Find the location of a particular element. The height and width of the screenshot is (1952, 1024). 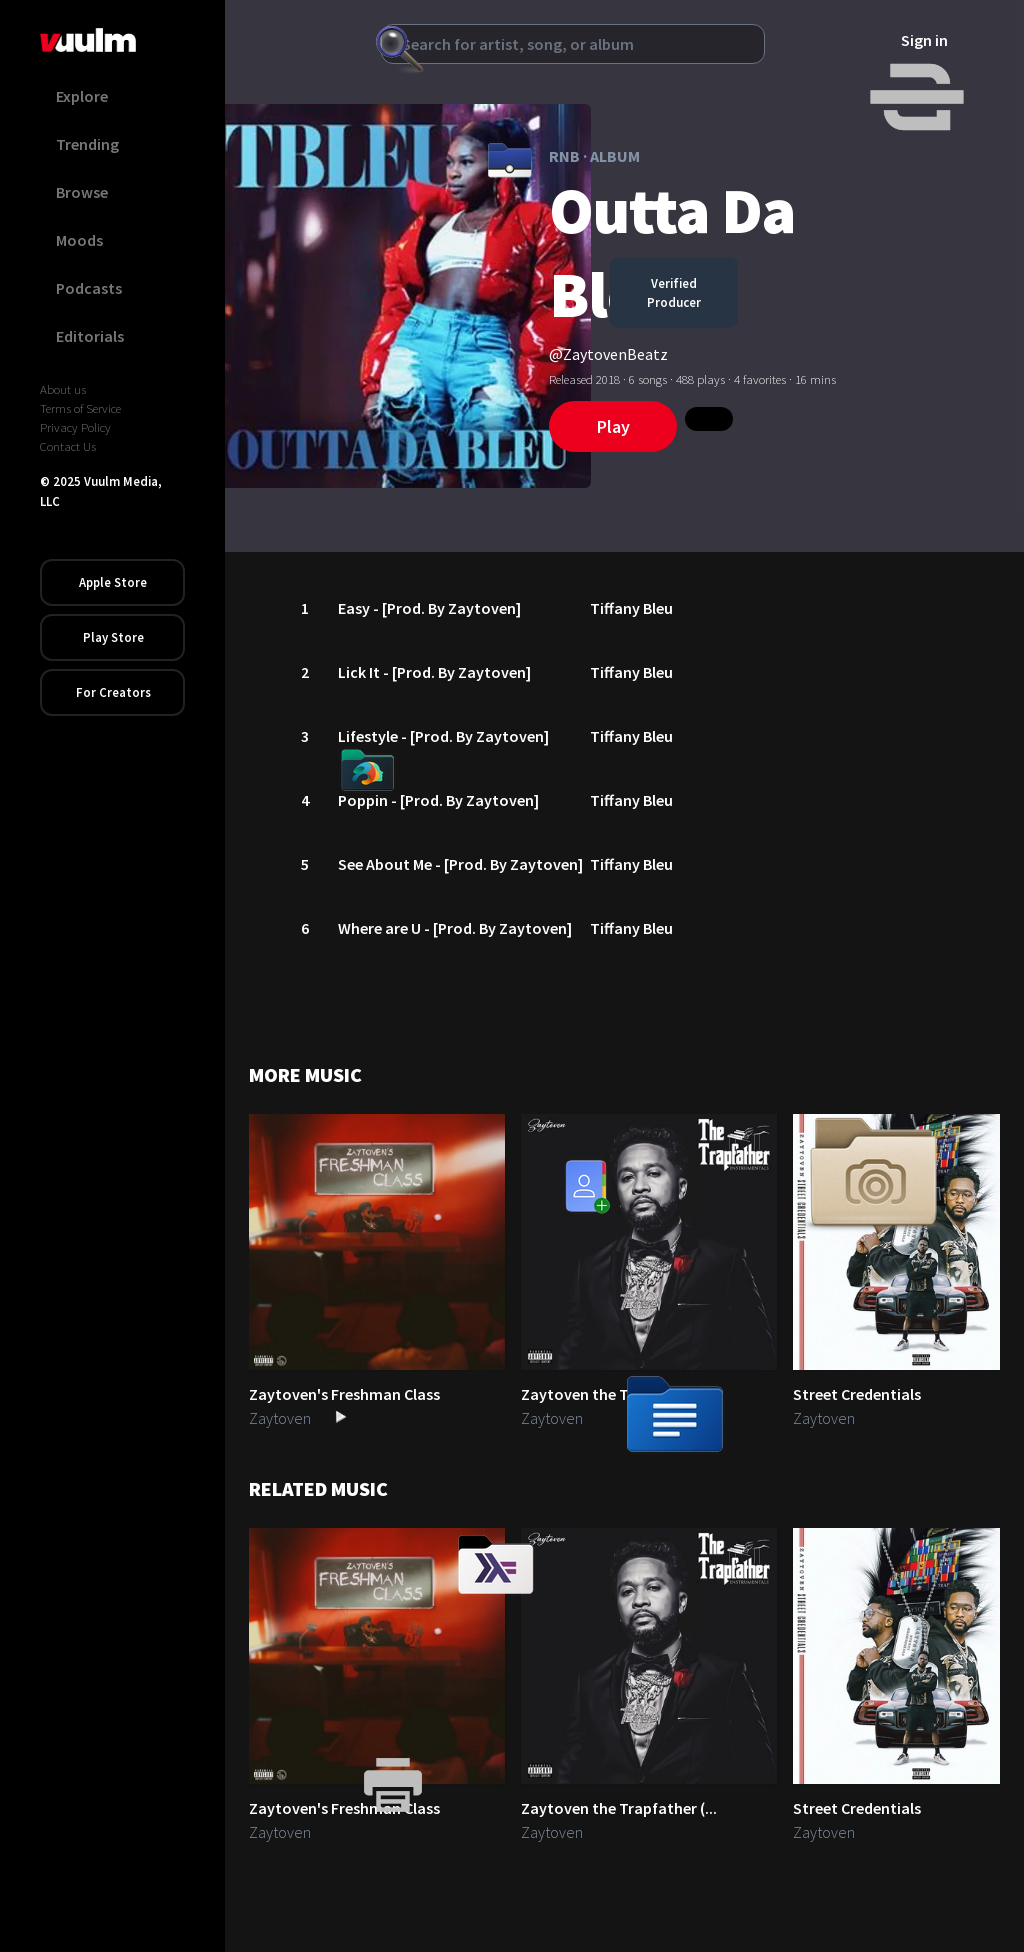

folder containing pokémon game files or saves is located at coordinates (509, 161).